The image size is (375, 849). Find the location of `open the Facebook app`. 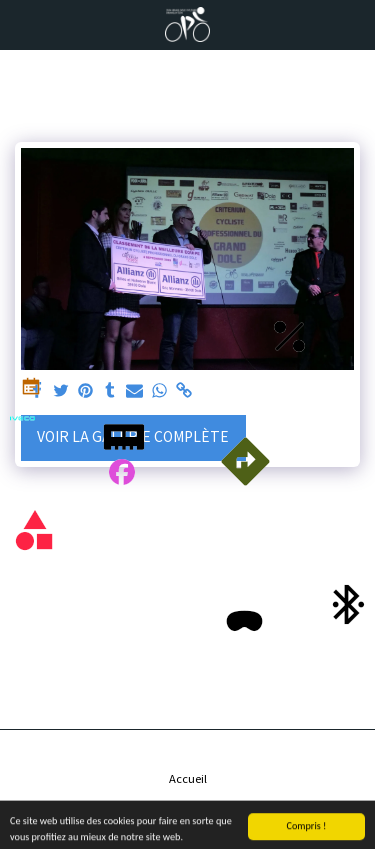

open the Facebook app is located at coordinates (122, 472).